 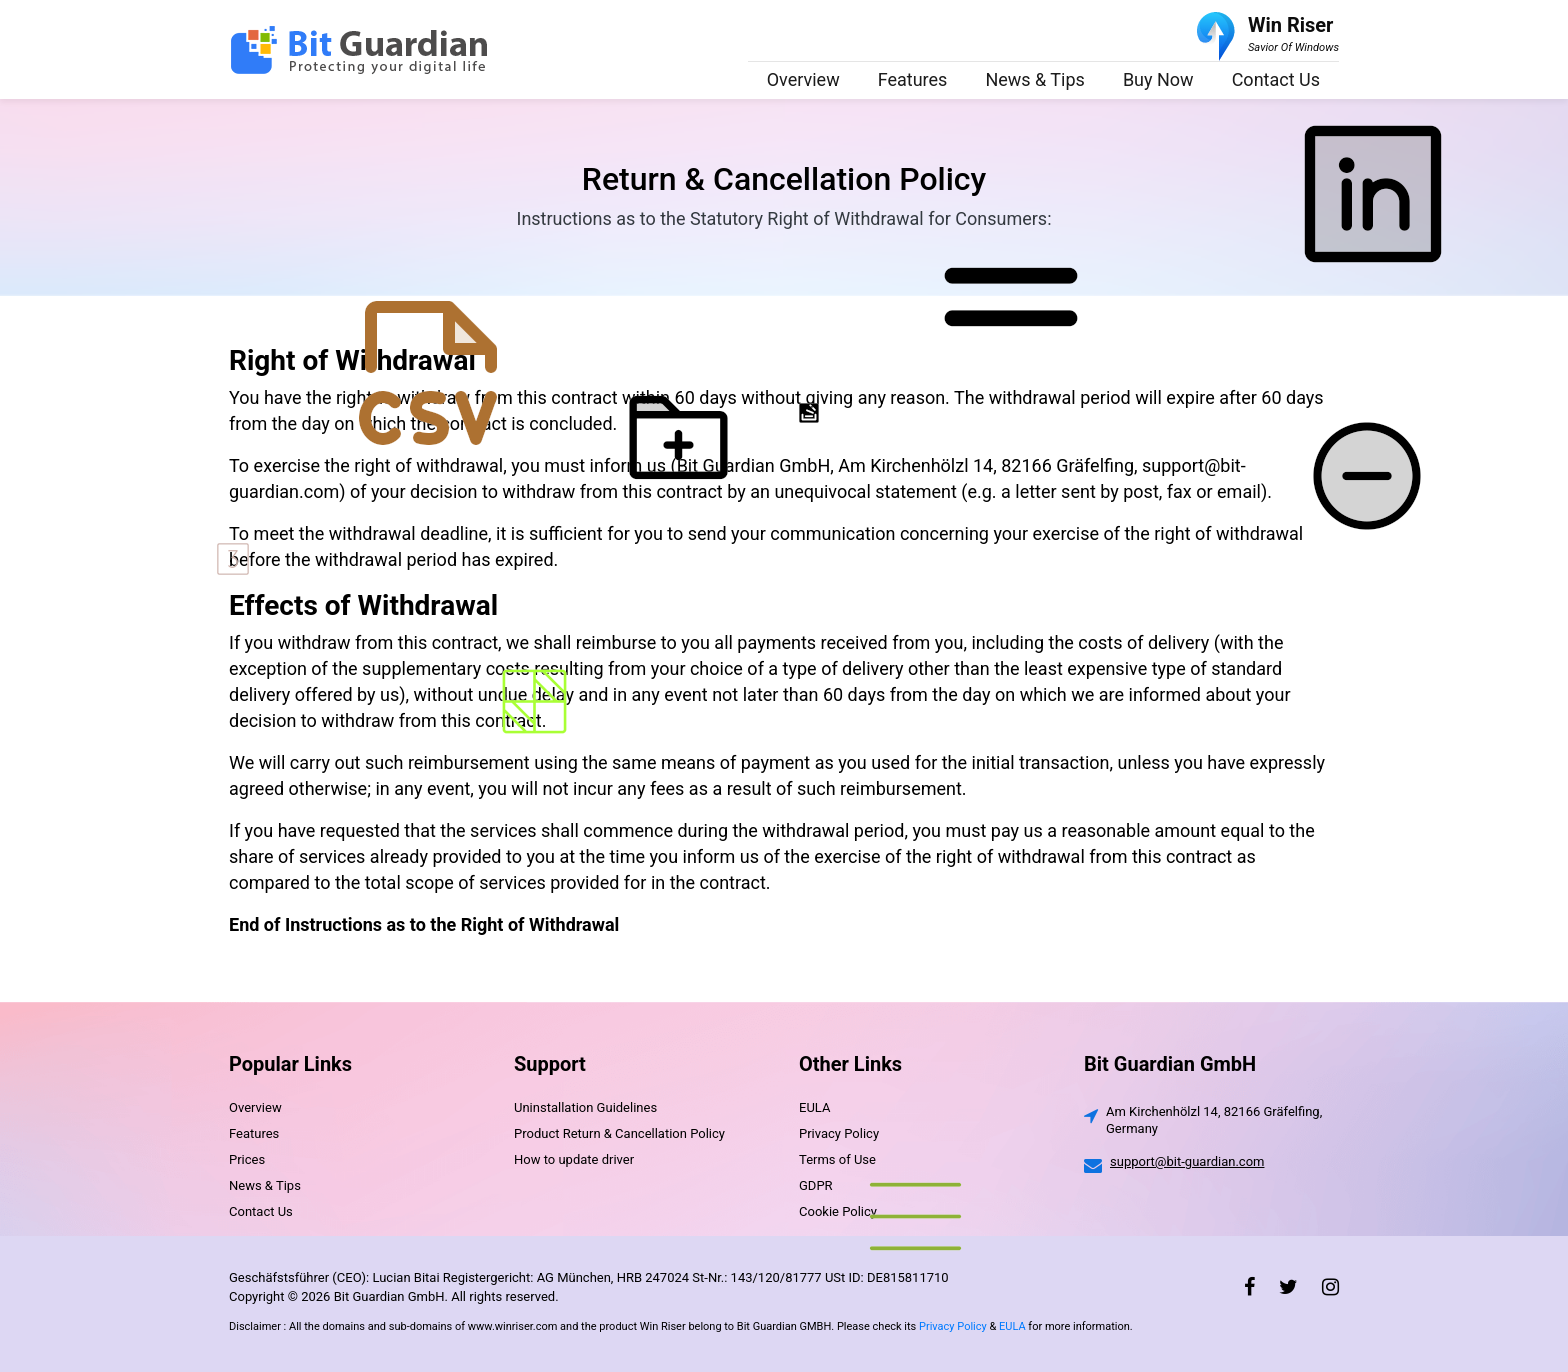 What do you see at coordinates (1373, 194) in the screenshot?
I see `connect with LinkedIn` at bounding box center [1373, 194].